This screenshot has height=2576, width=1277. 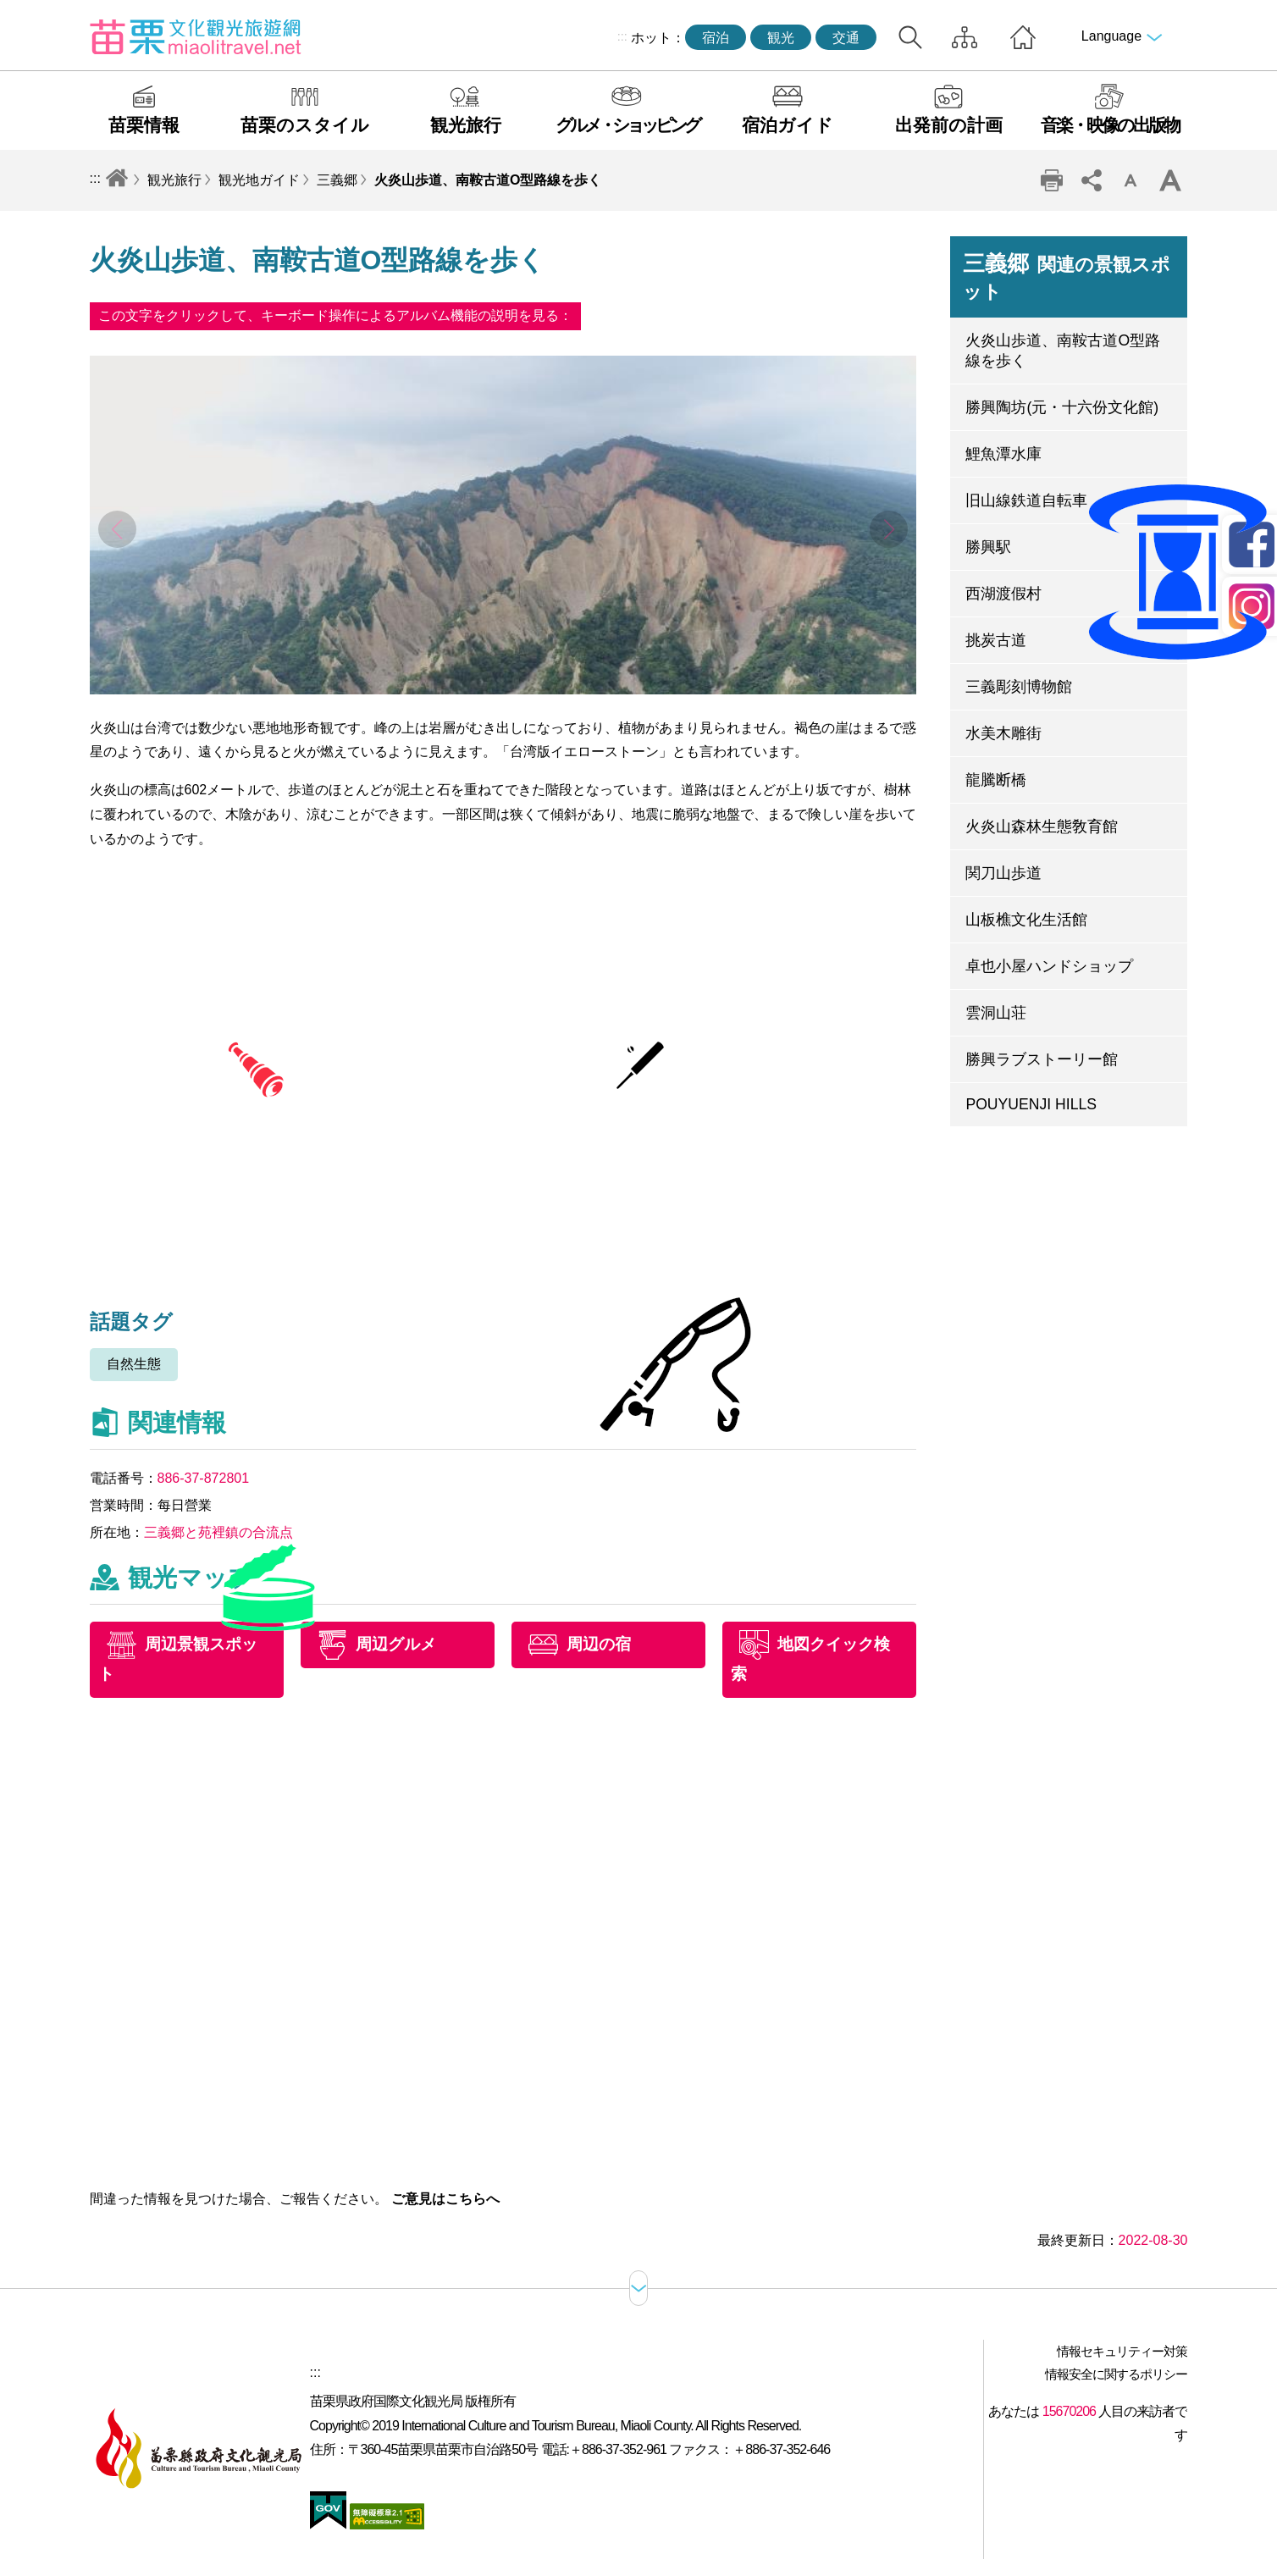 What do you see at coordinates (256, 1070) in the screenshot?
I see `search or explore content` at bounding box center [256, 1070].